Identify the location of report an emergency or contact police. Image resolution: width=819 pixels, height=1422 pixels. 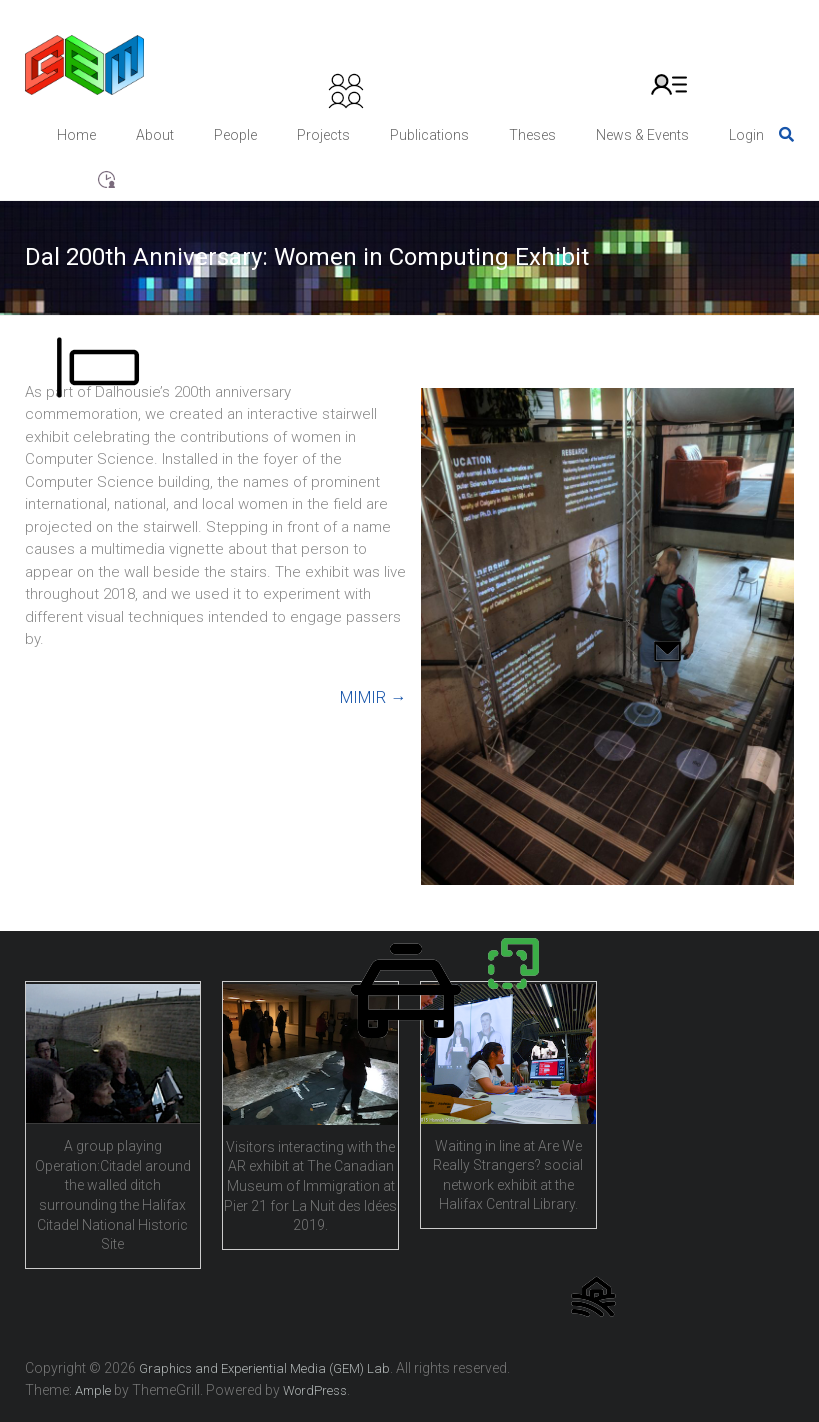
(406, 997).